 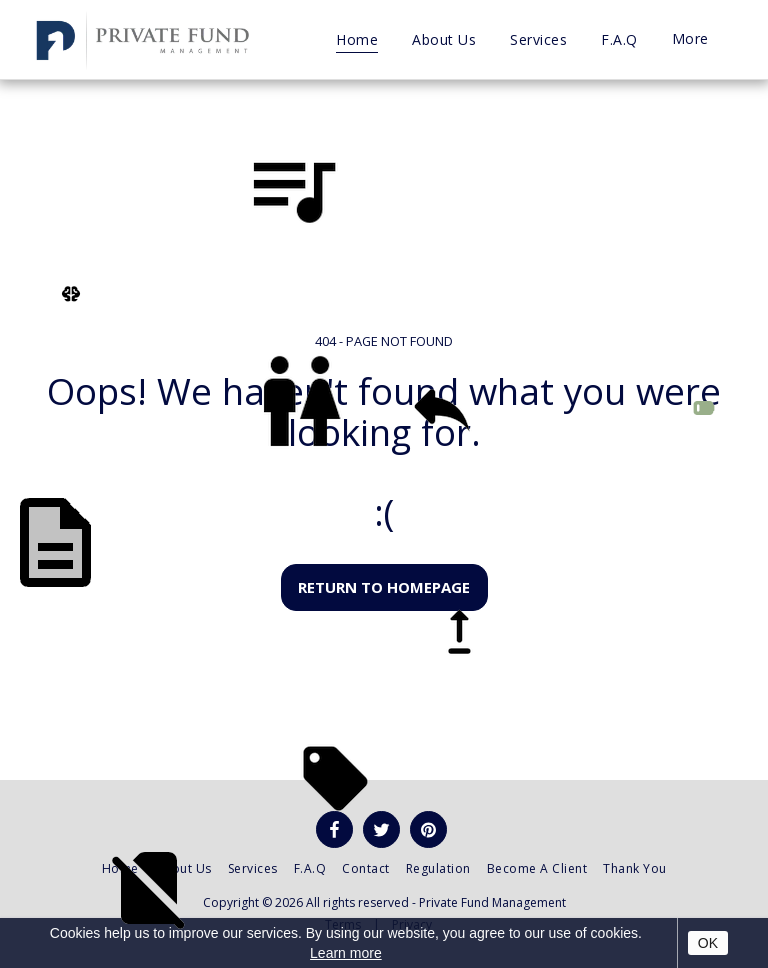 What do you see at coordinates (300, 401) in the screenshot?
I see `find nearby restrooms` at bounding box center [300, 401].